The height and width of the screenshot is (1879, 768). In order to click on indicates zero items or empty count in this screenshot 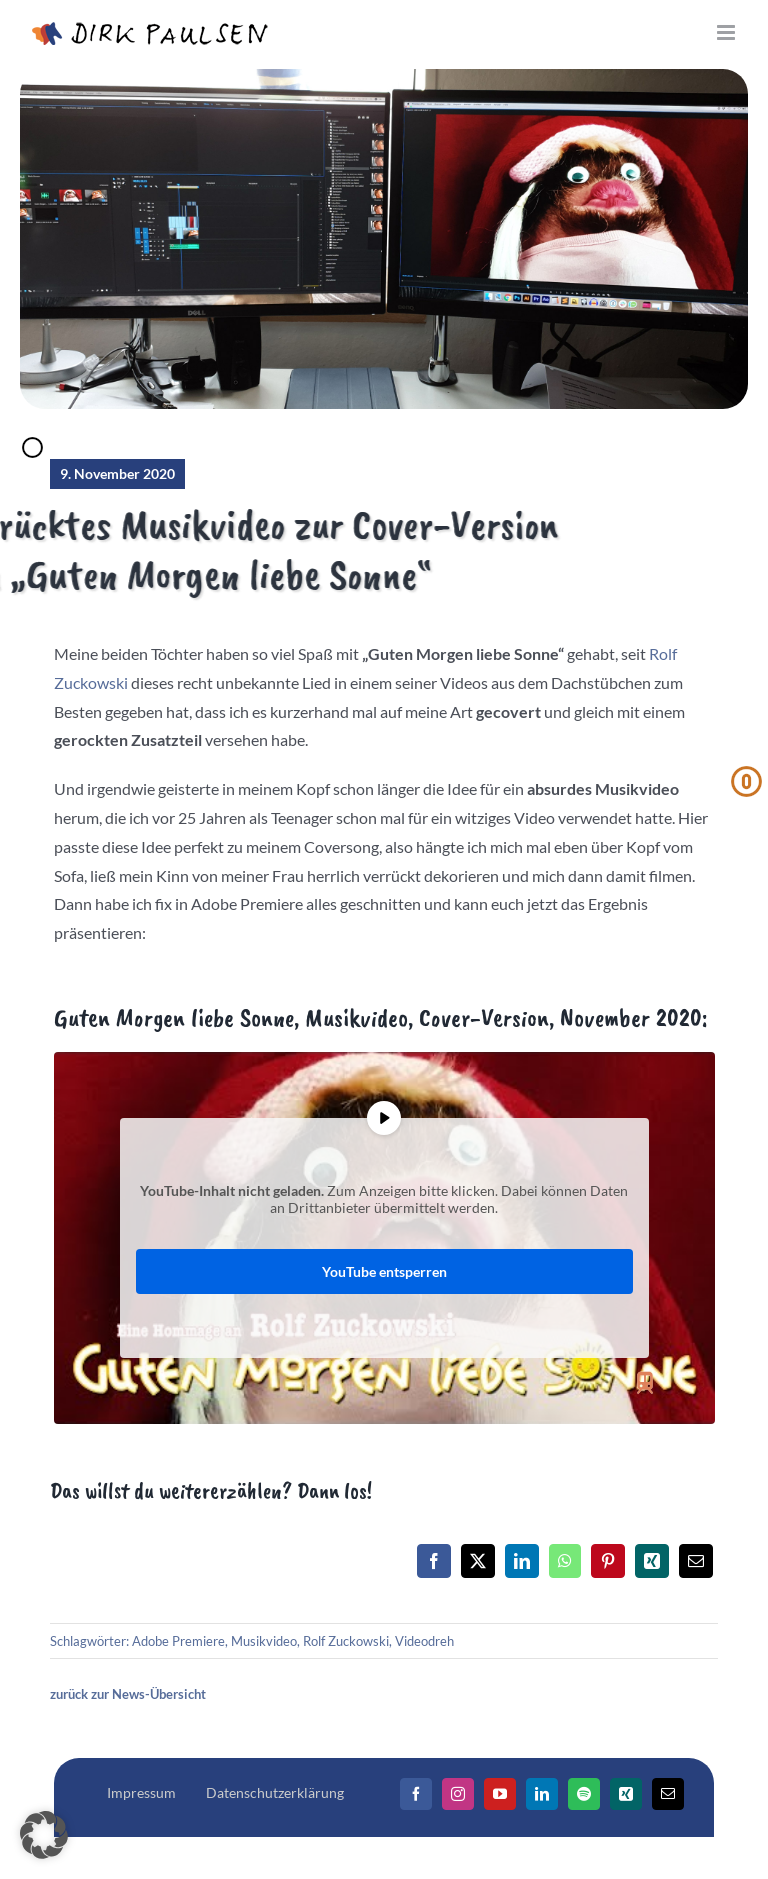, I will do `click(746, 781)`.